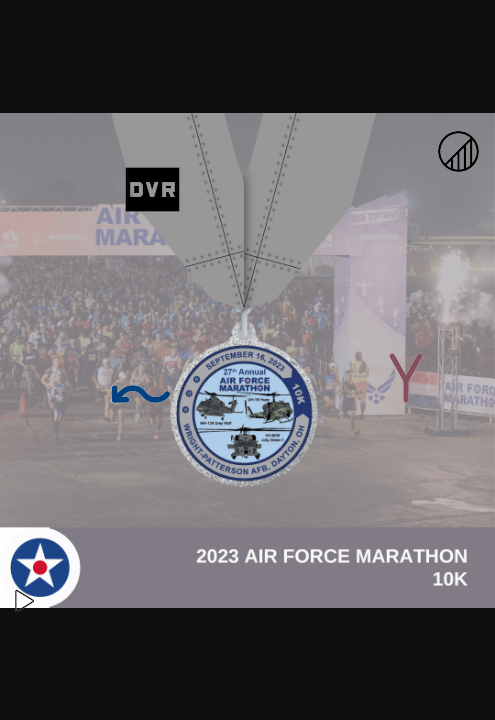 This screenshot has width=495, height=720. I want to click on start playing media content, so click(22, 601).